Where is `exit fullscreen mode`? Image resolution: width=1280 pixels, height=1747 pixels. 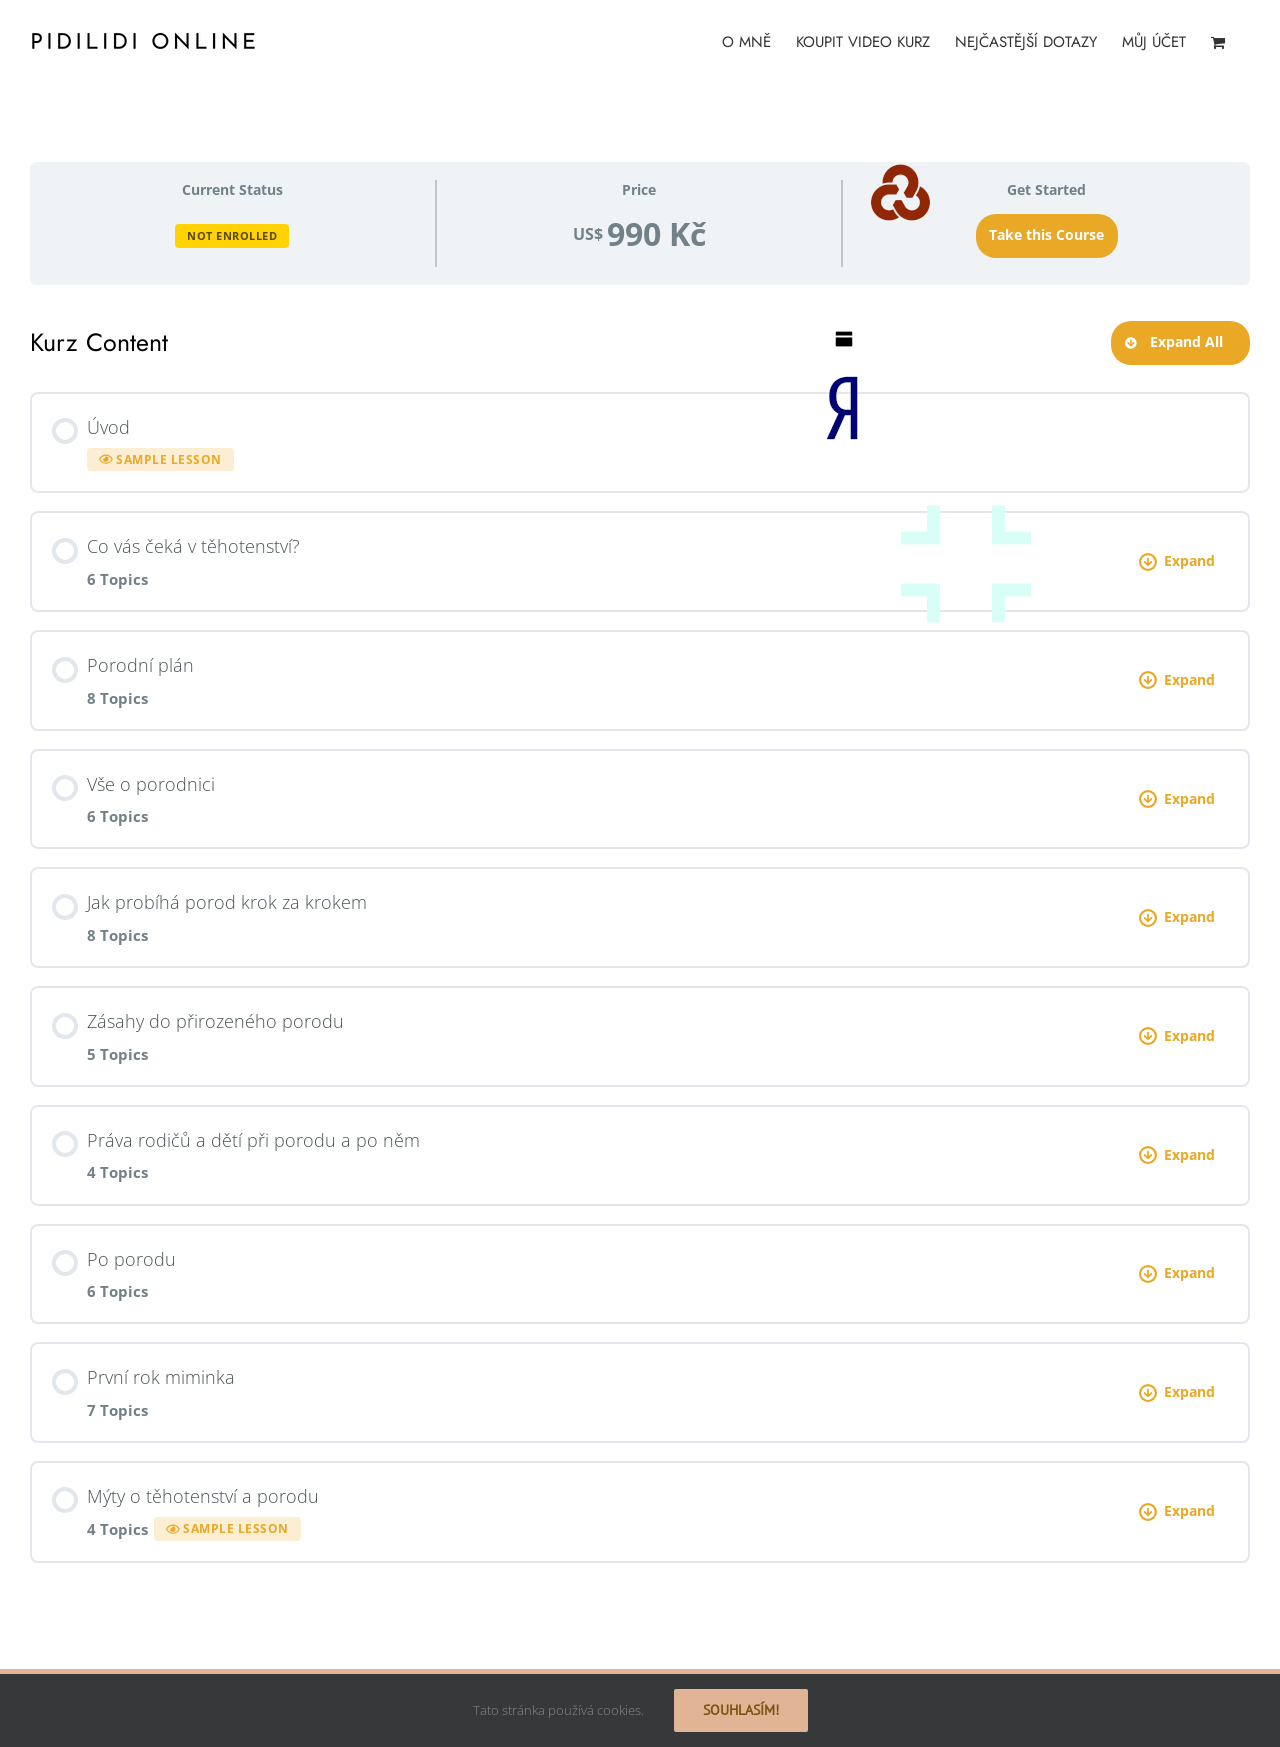
exit fullscreen mode is located at coordinates (966, 564).